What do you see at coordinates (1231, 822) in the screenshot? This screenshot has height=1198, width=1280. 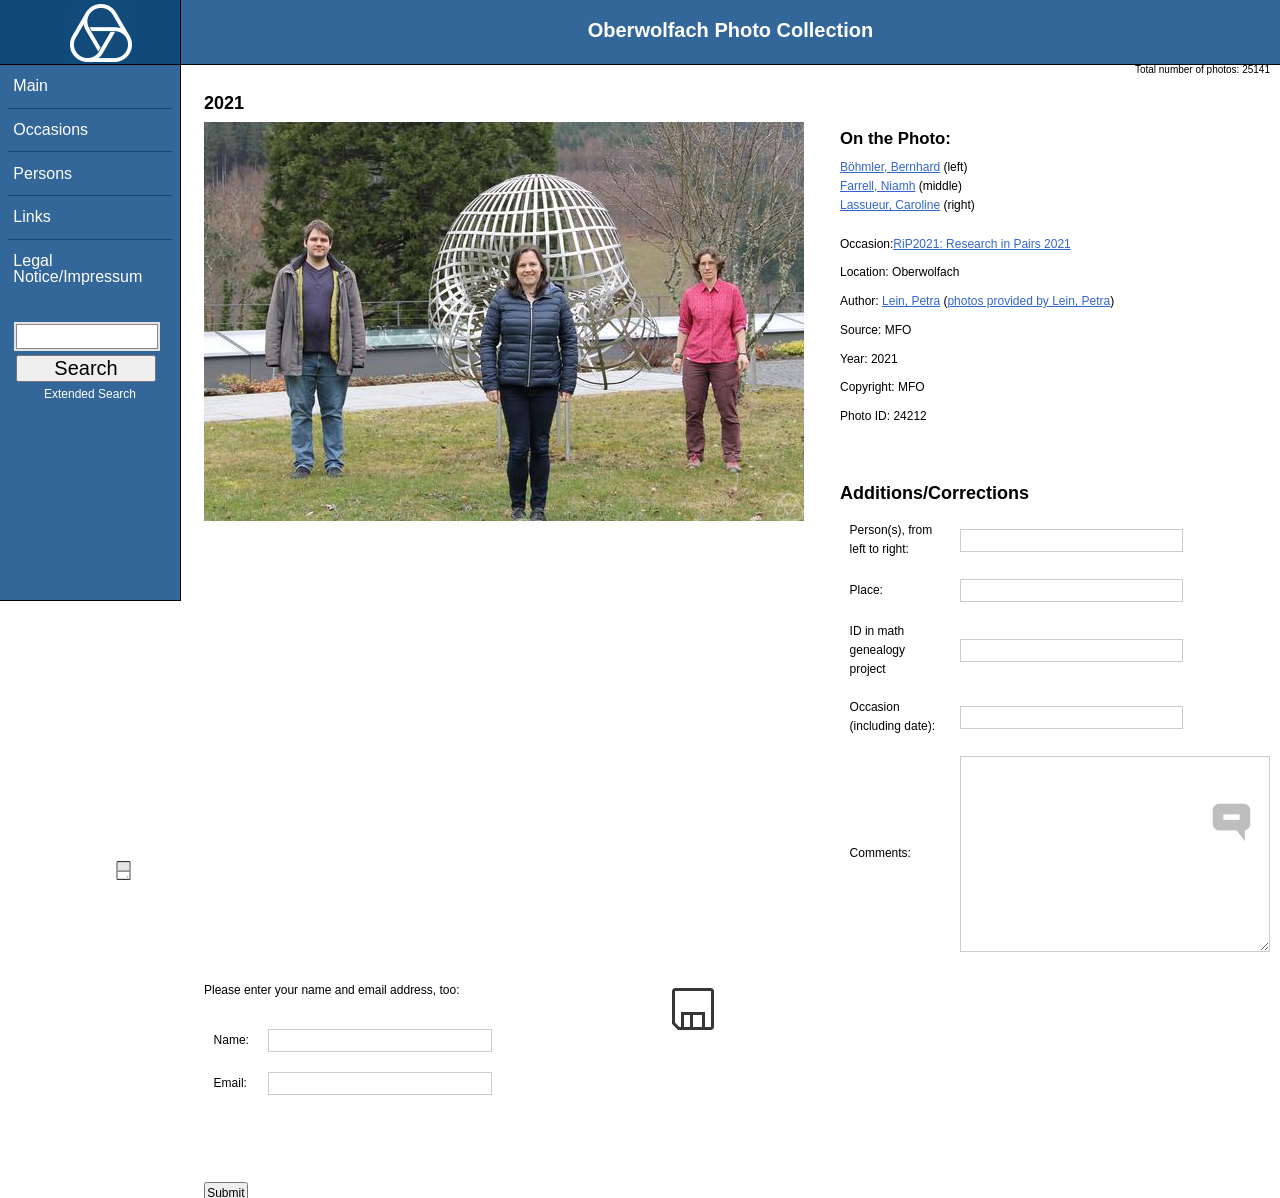 I see `indicates user is busy or unavailable for chat` at bounding box center [1231, 822].